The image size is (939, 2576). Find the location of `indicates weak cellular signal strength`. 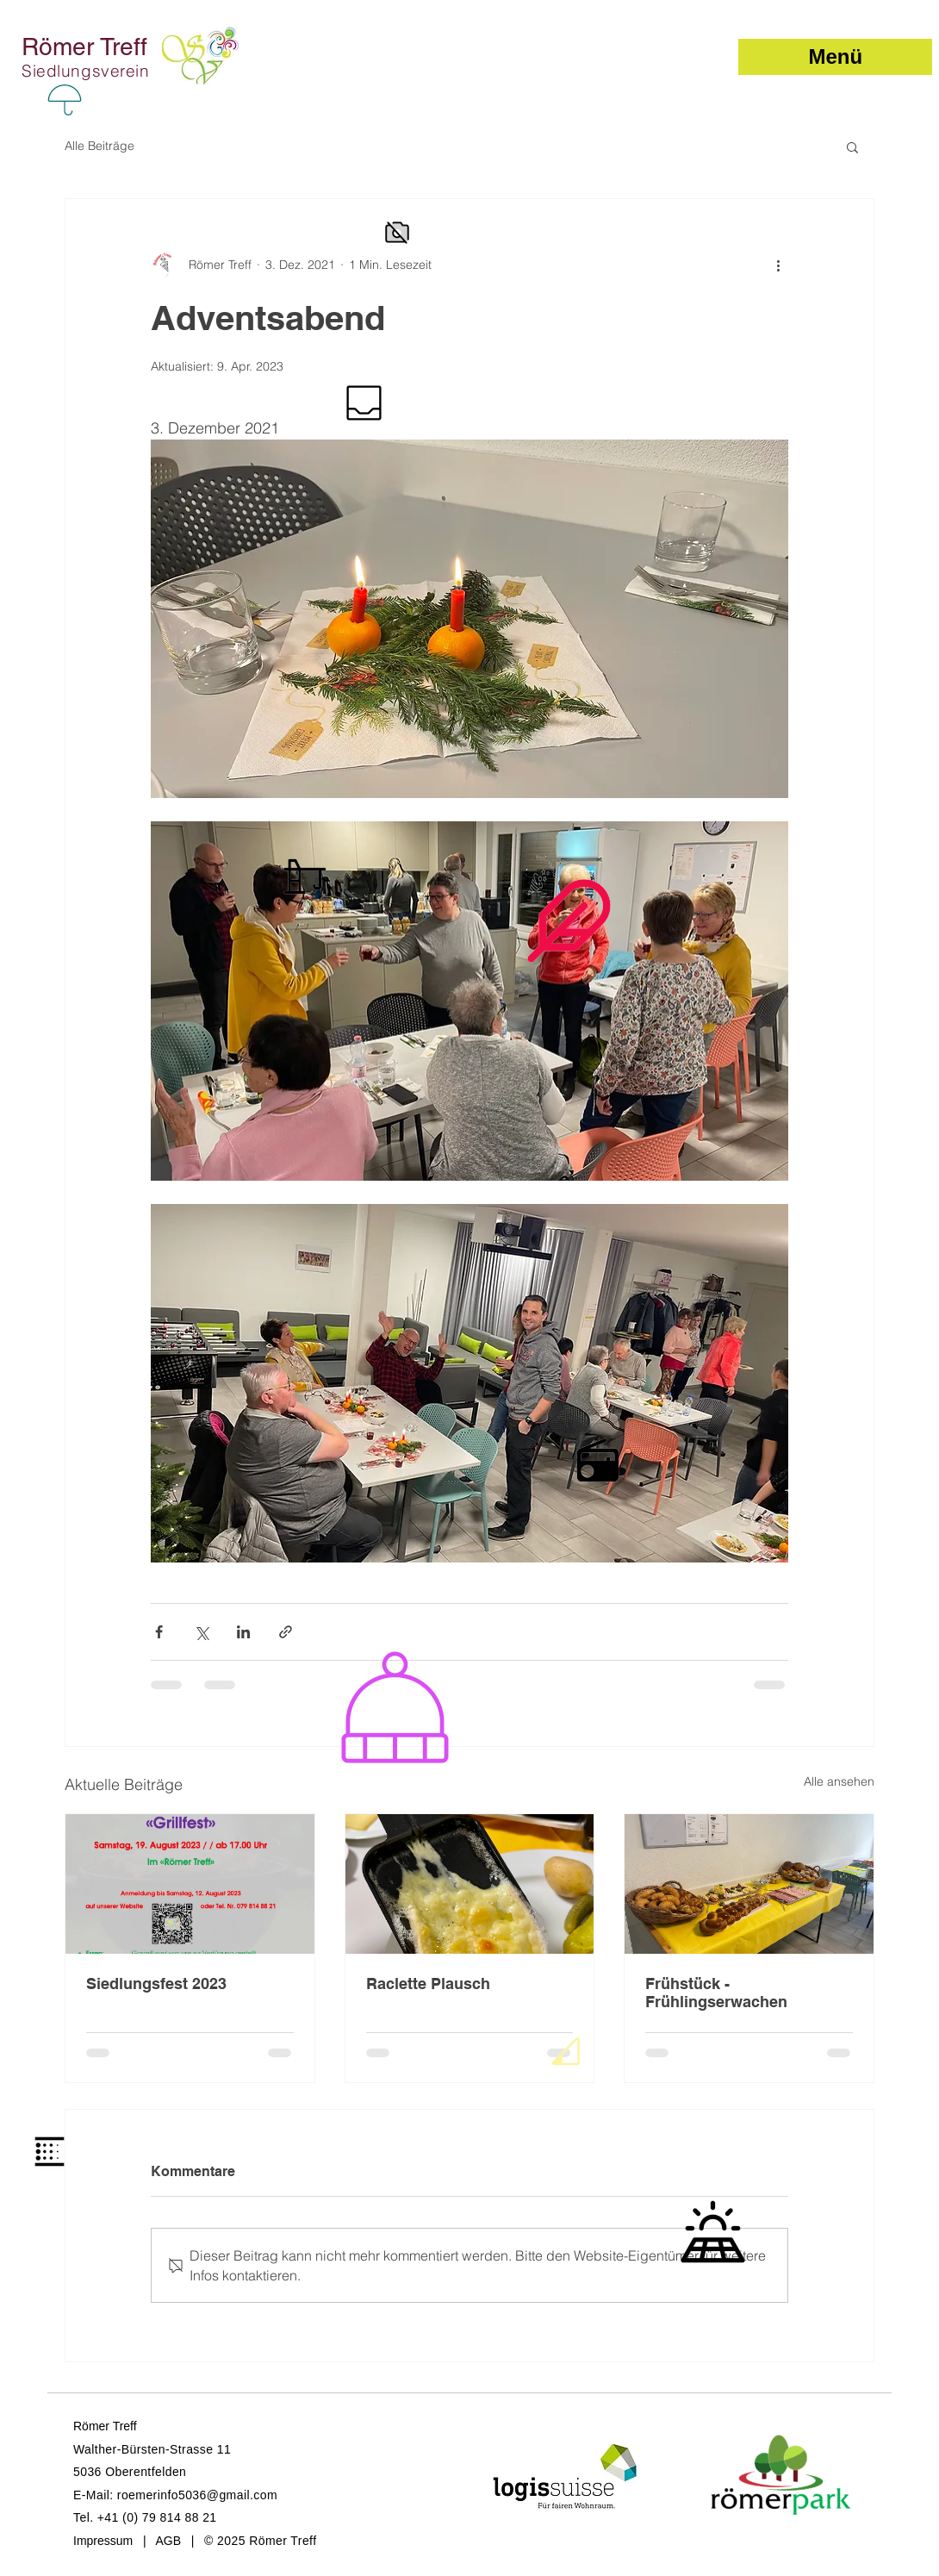

indicates weak cellular signal strength is located at coordinates (568, 2052).